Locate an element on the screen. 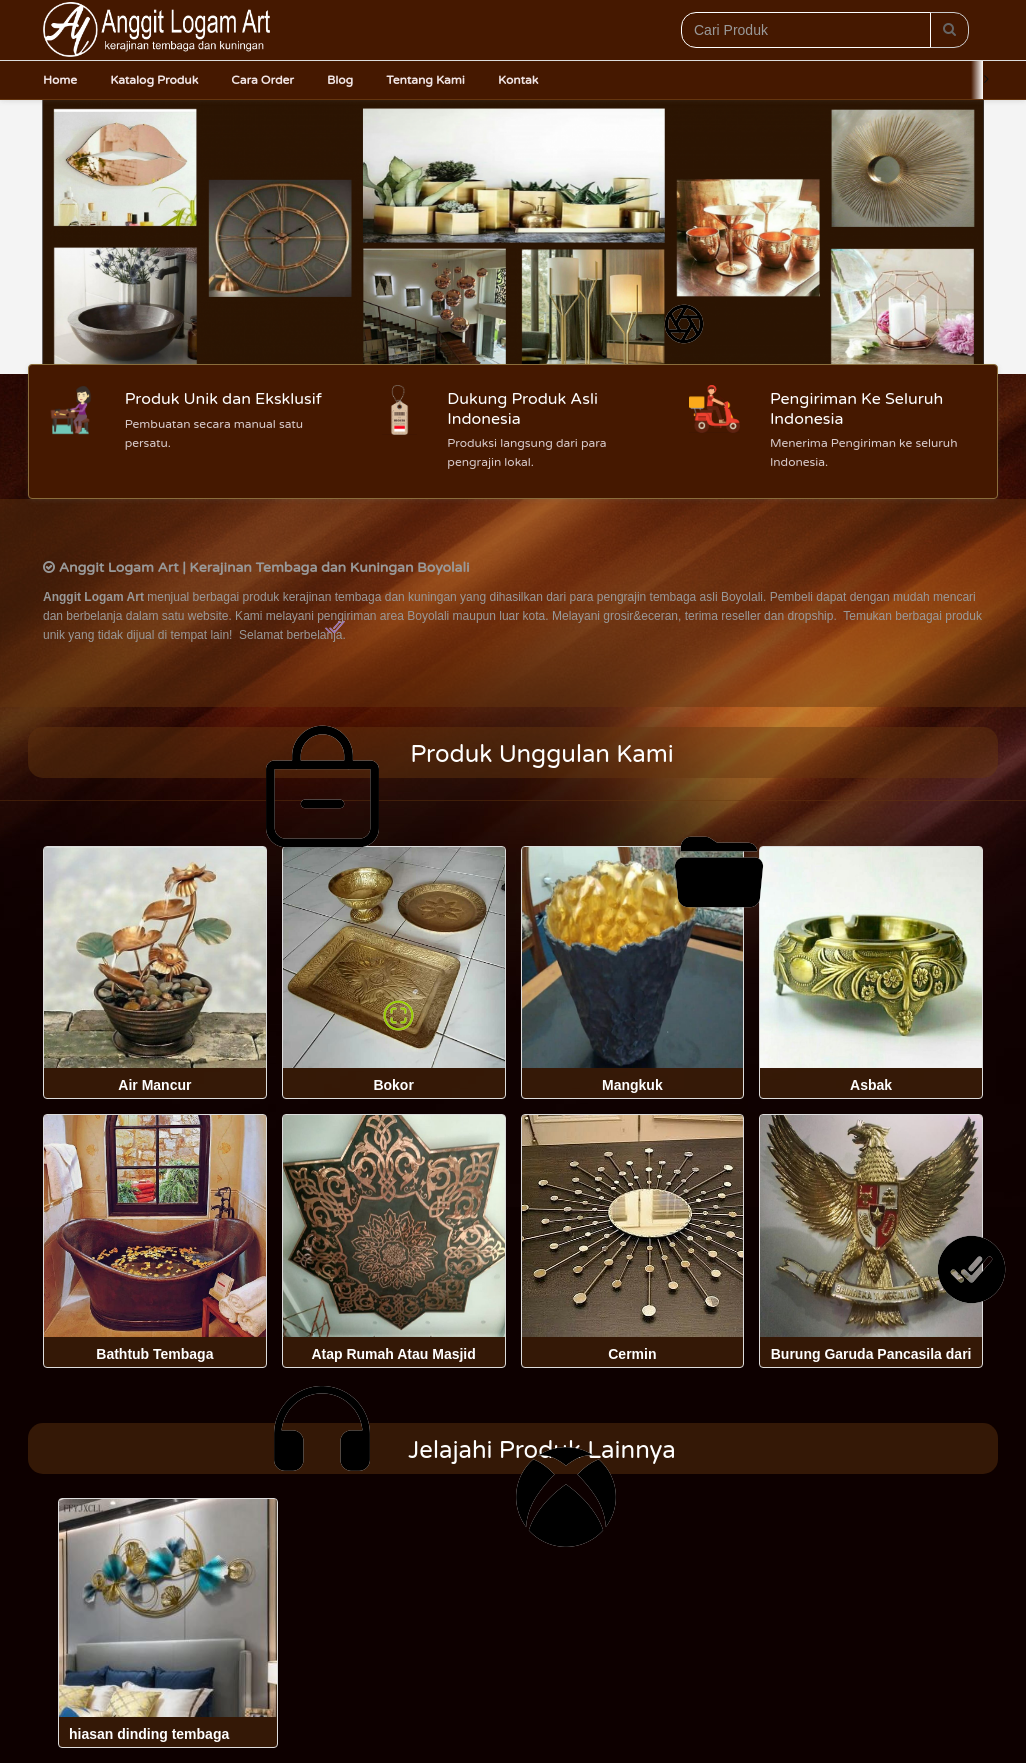  adjust camera aperture settings is located at coordinates (684, 324).